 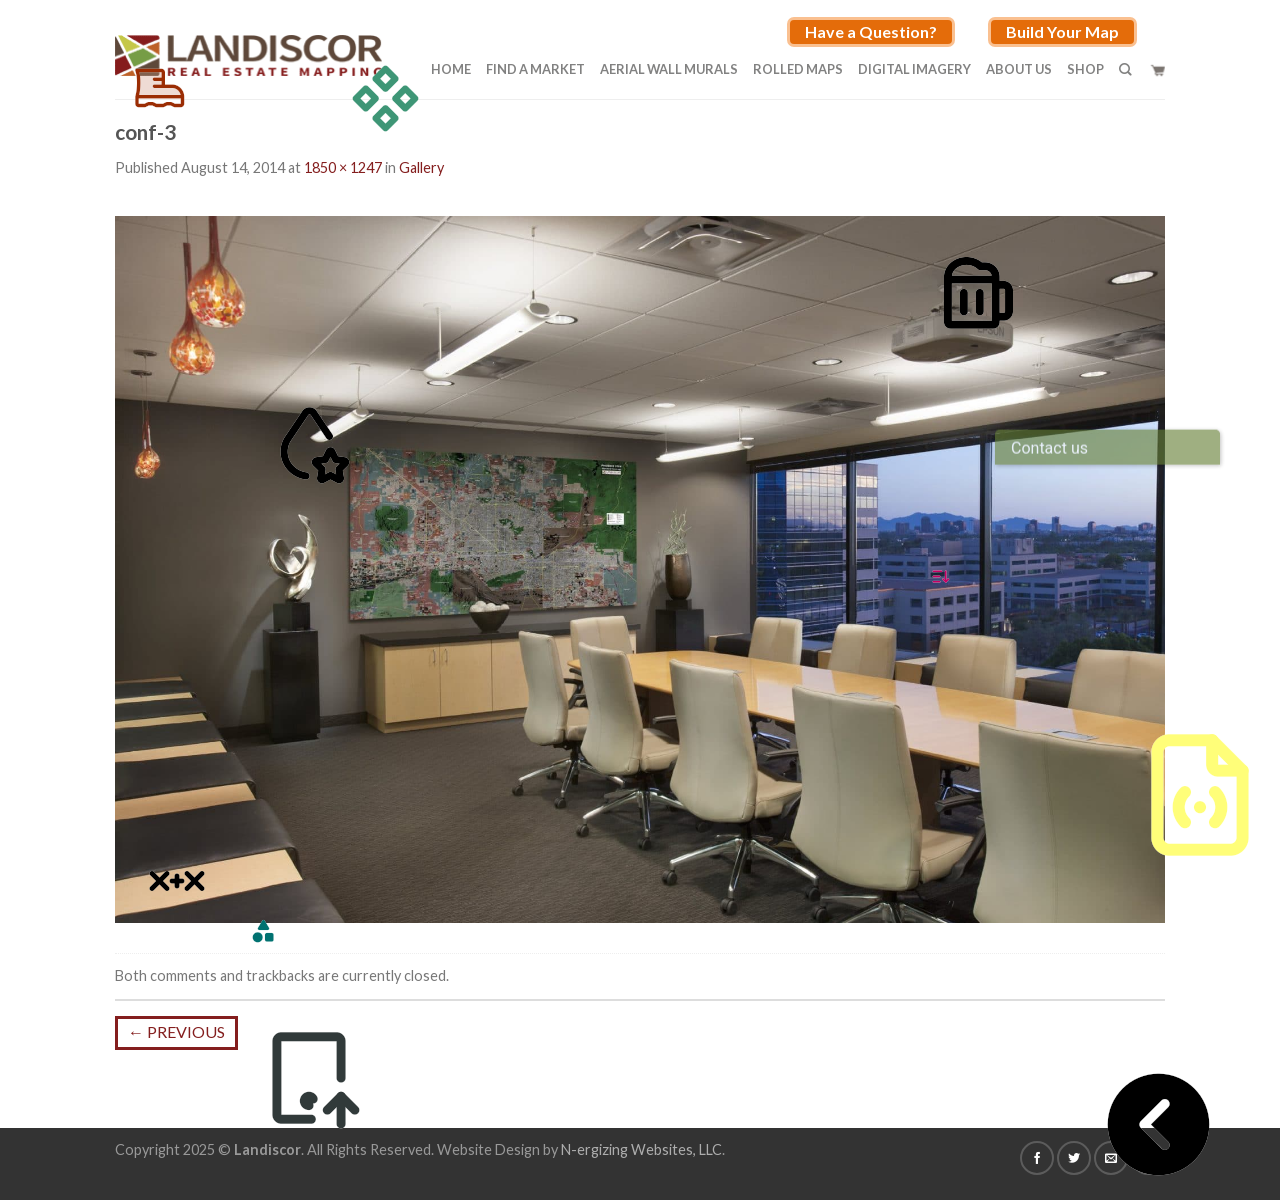 I want to click on access shape tools or drawing options, so click(x=263, y=931).